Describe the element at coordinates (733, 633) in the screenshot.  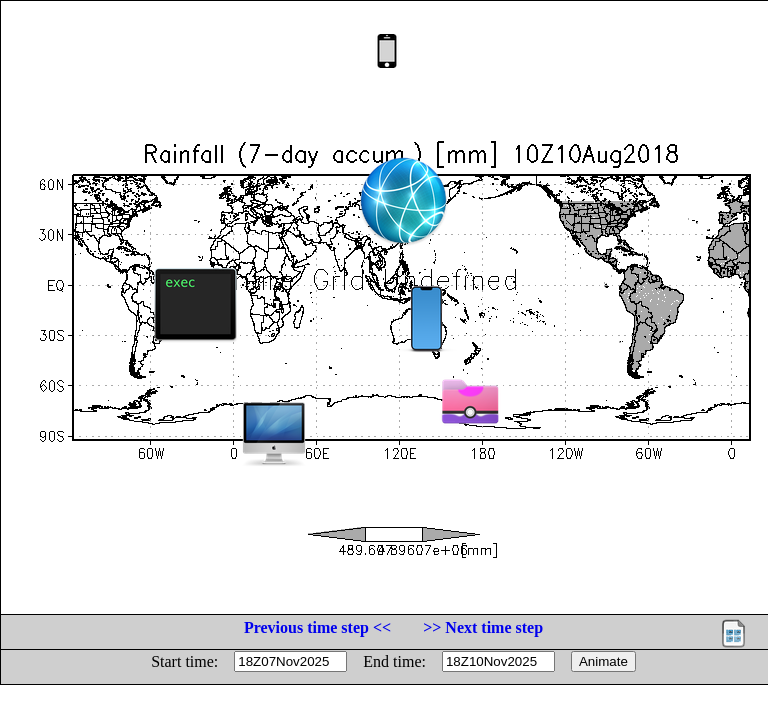
I see `libreoffice master document file type` at that location.